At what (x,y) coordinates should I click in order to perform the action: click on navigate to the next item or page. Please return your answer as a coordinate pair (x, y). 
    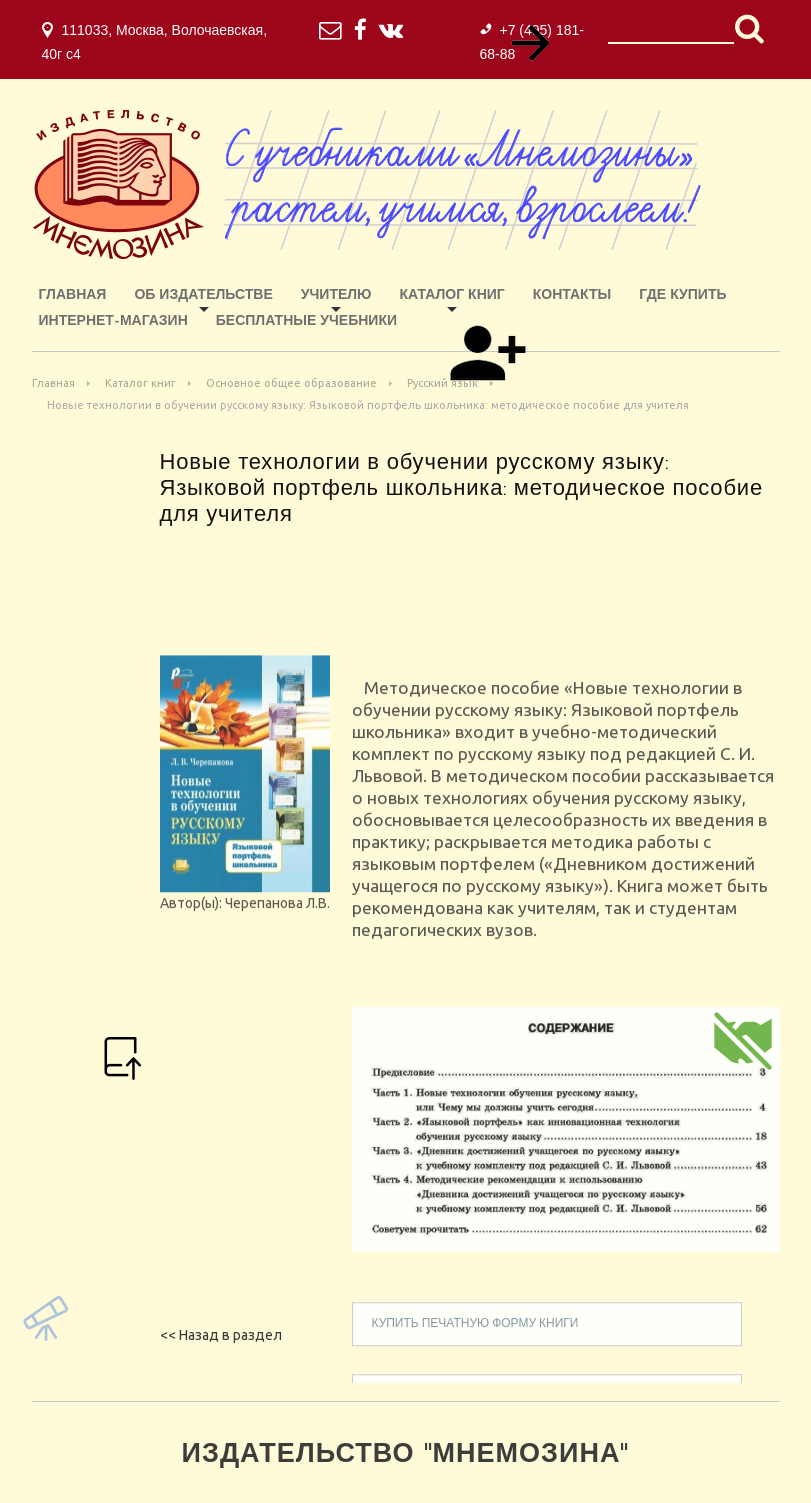
    Looking at the image, I should click on (529, 44).